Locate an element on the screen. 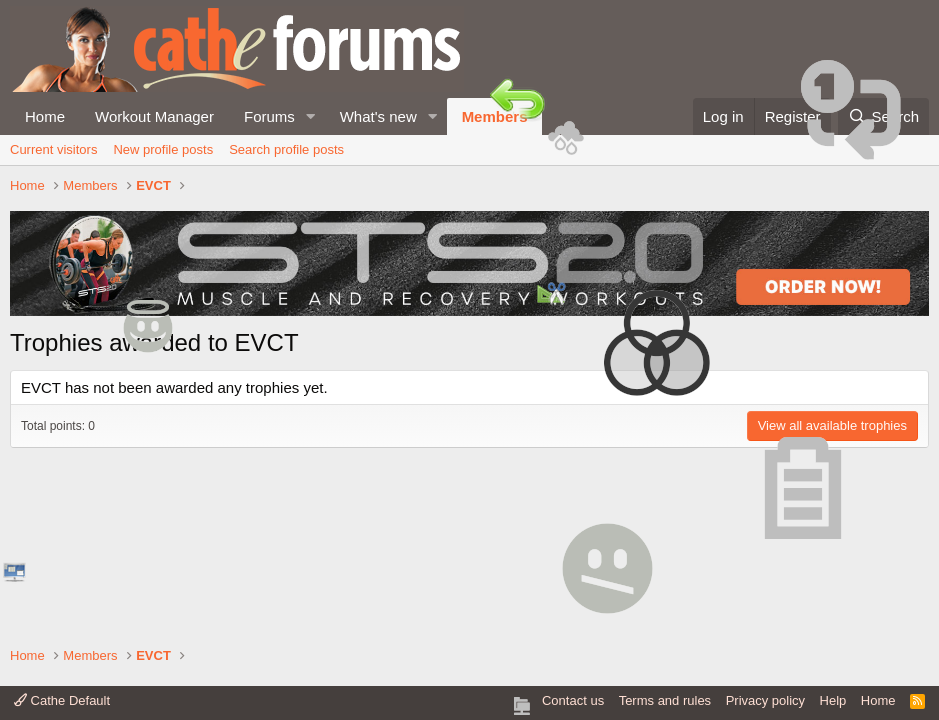 The image size is (939, 720). indicates battery is fully charged is located at coordinates (803, 488).